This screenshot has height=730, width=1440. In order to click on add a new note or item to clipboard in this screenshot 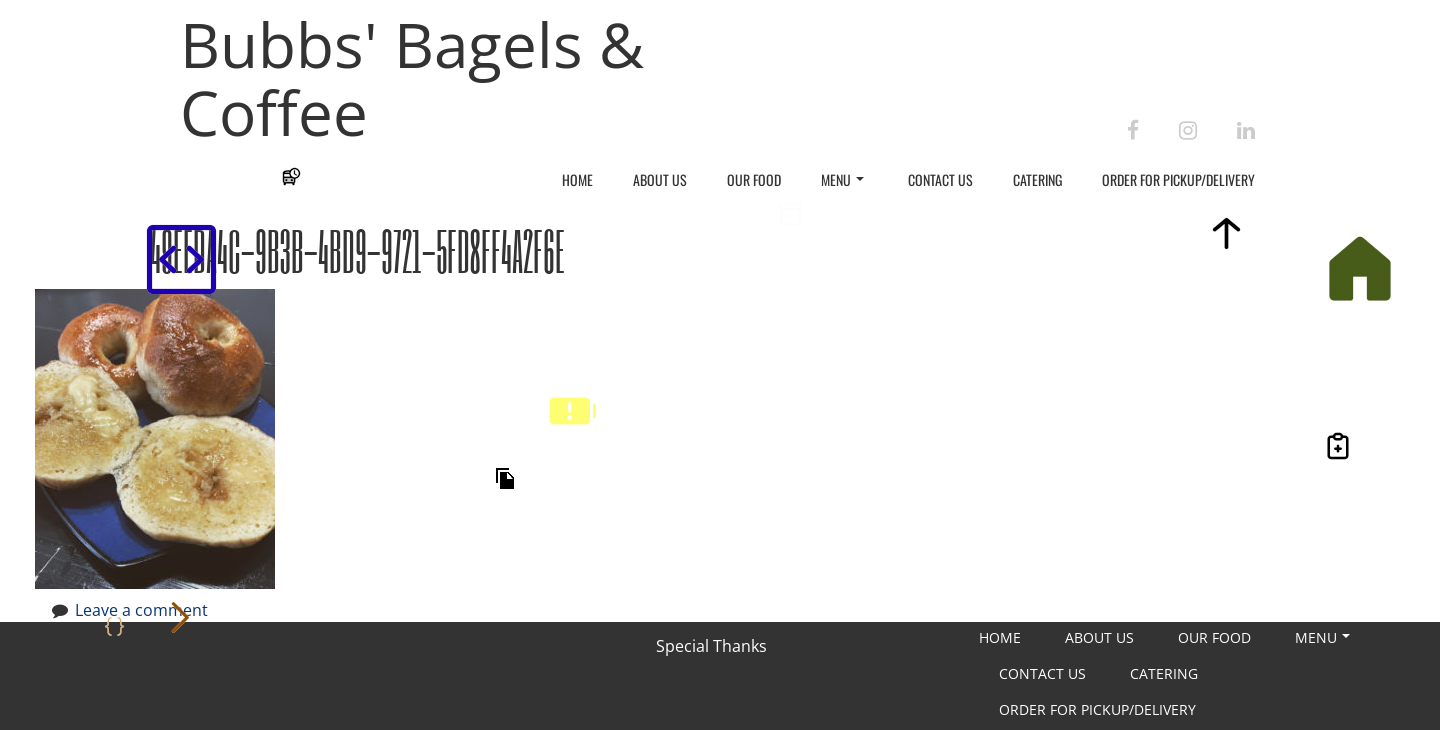, I will do `click(1338, 446)`.